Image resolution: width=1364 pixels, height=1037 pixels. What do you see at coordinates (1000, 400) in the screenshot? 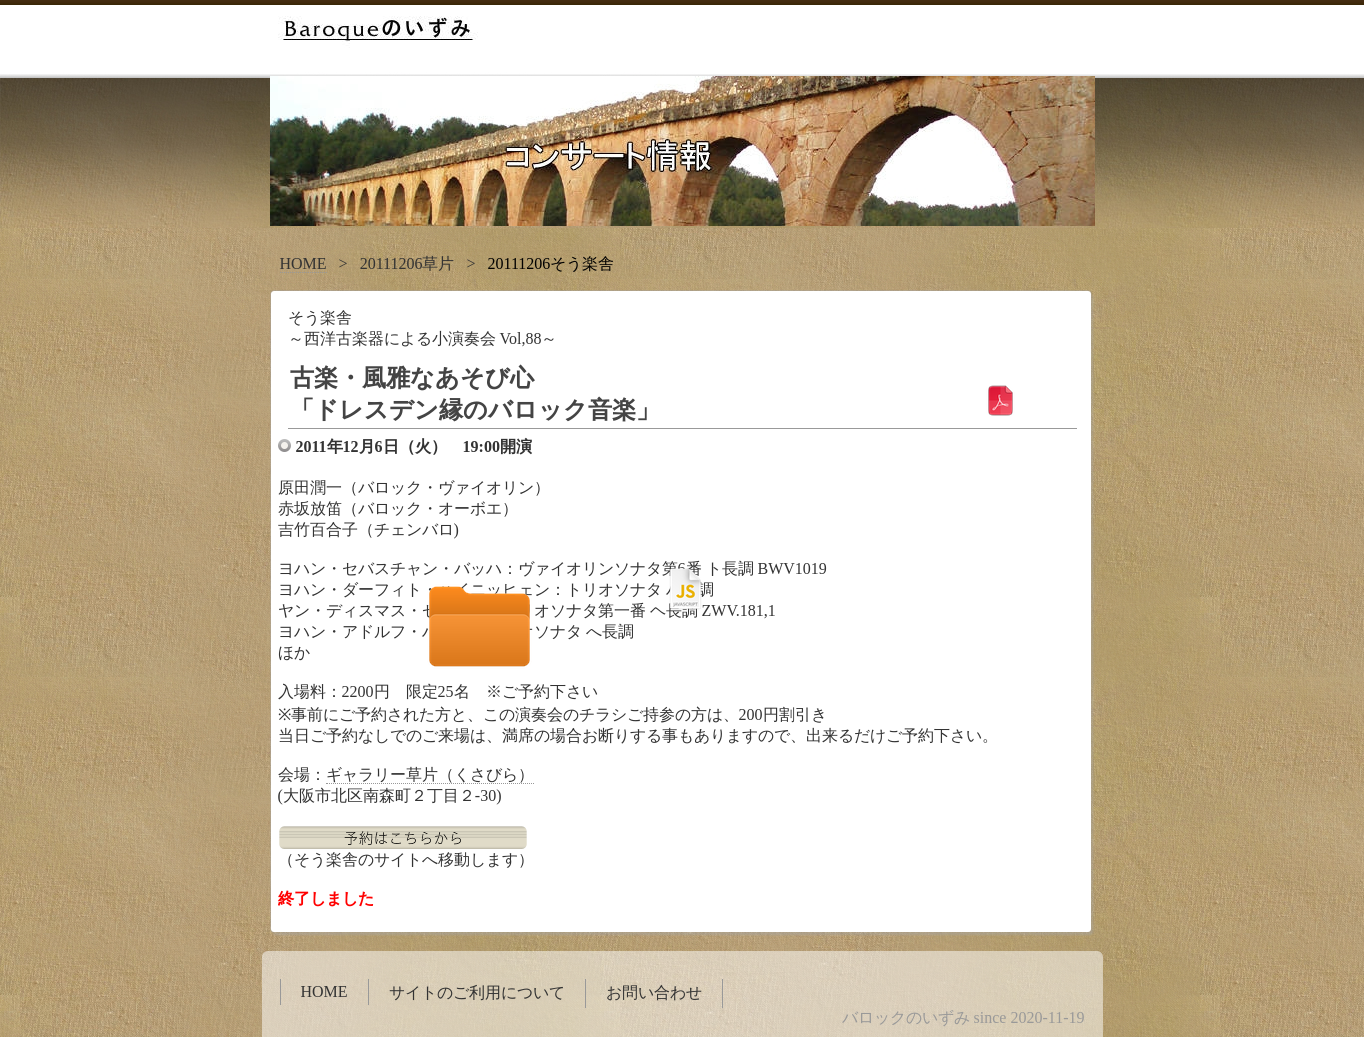
I see `open a PDF document` at bounding box center [1000, 400].